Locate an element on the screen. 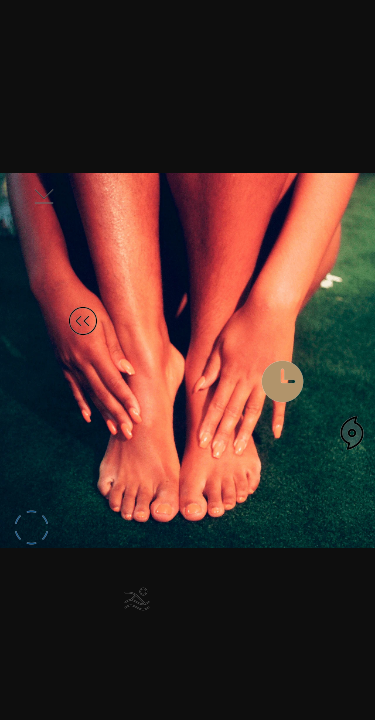 This screenshot has width=375, height=720. view current time is located at coordinates (282, 381).